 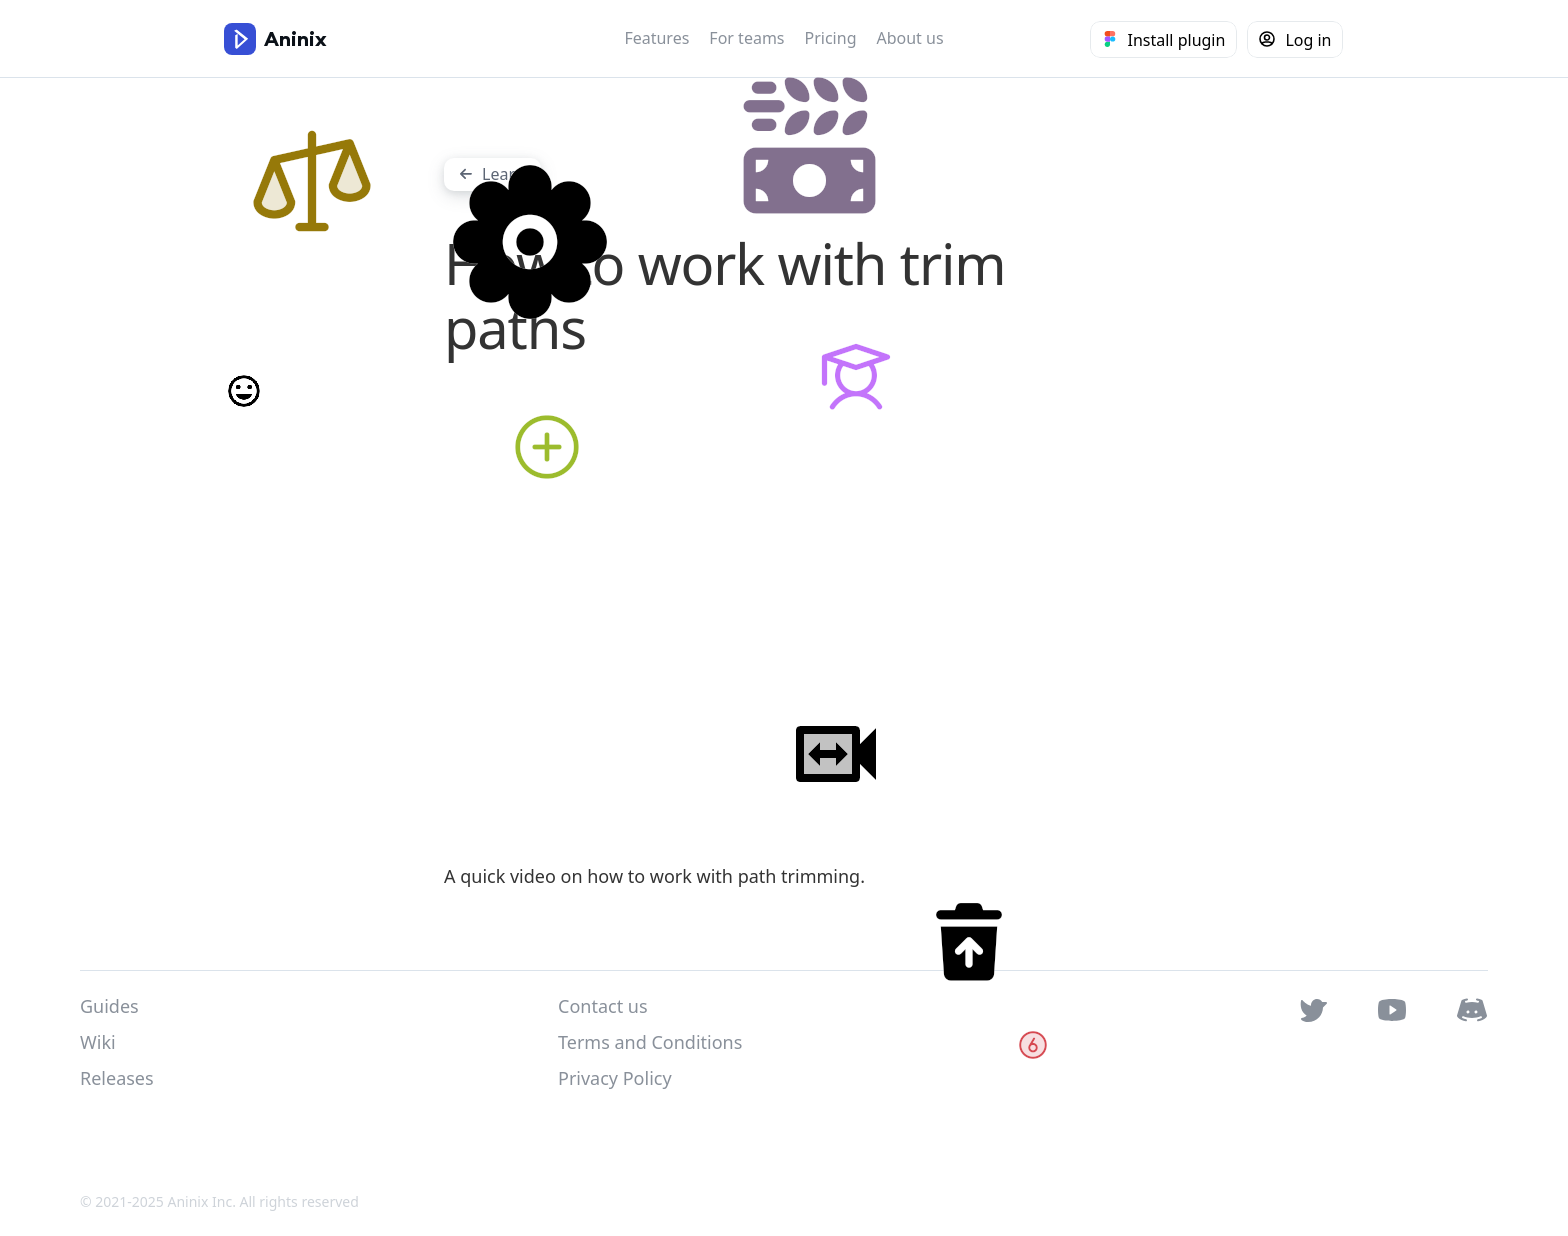 I want to click on switch between front and rear camera during video recording, so click(x=836, y=754).